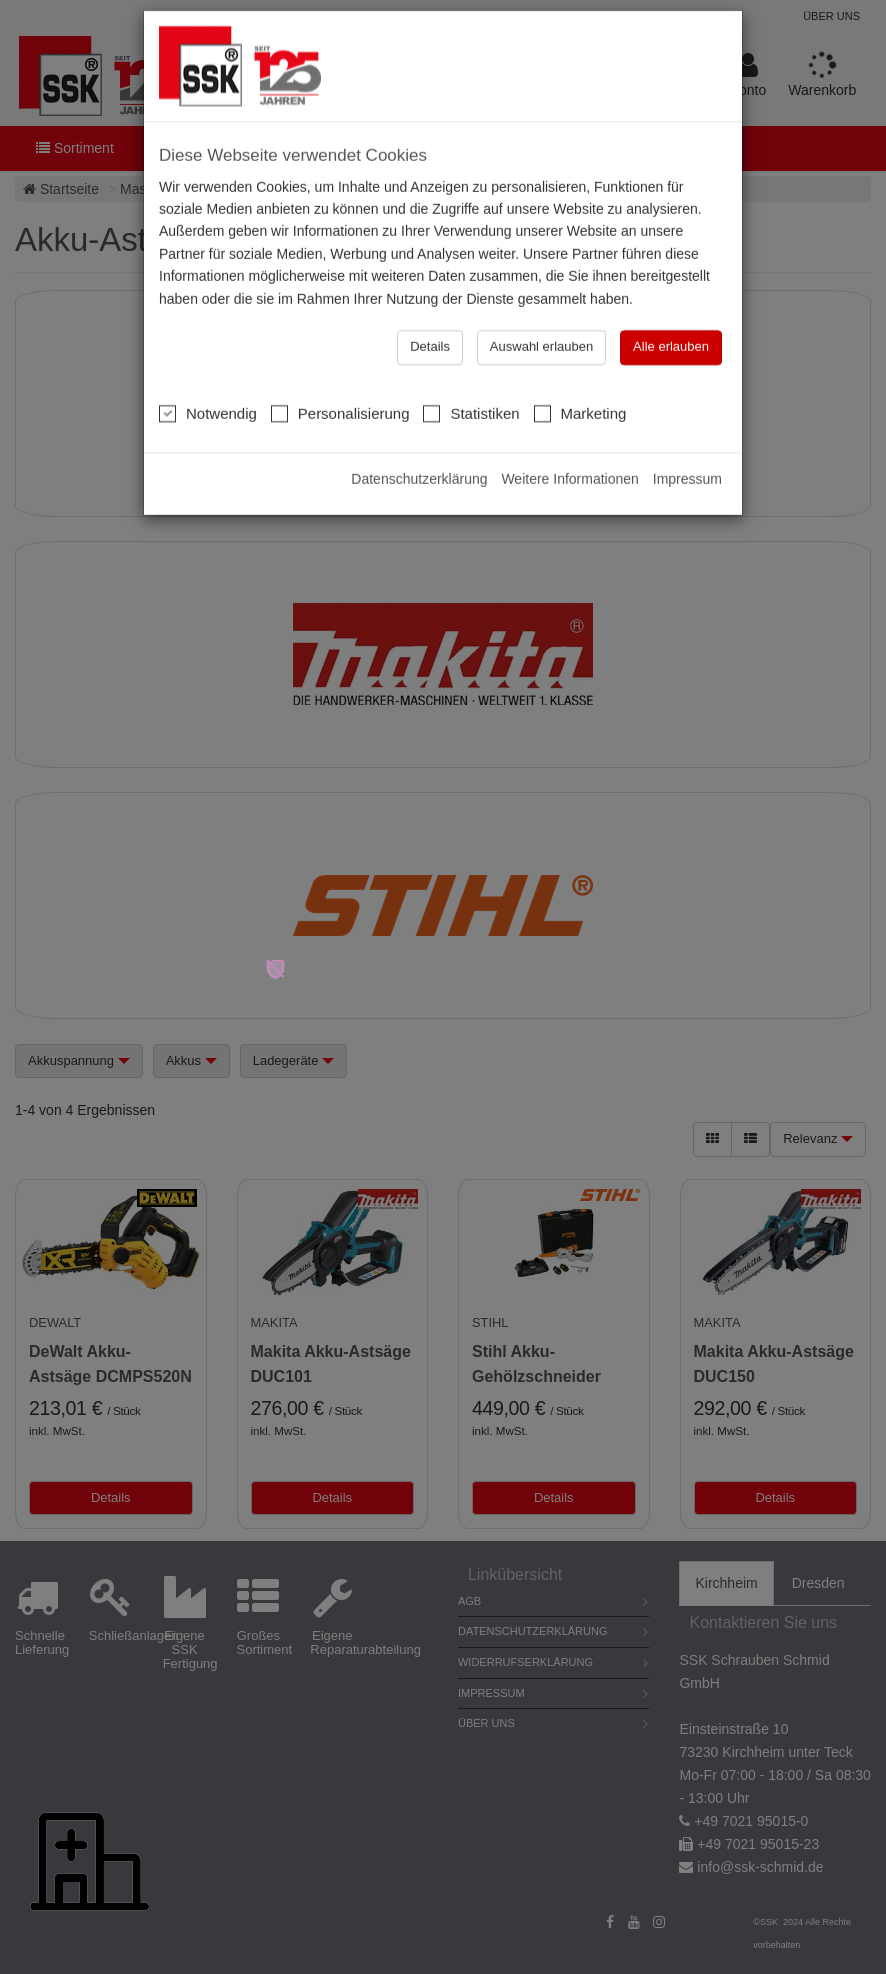  Describe the element at coordinates (83, 1861) in the screenshot. I see `find nearby hospitals or medical facilities` at that location.